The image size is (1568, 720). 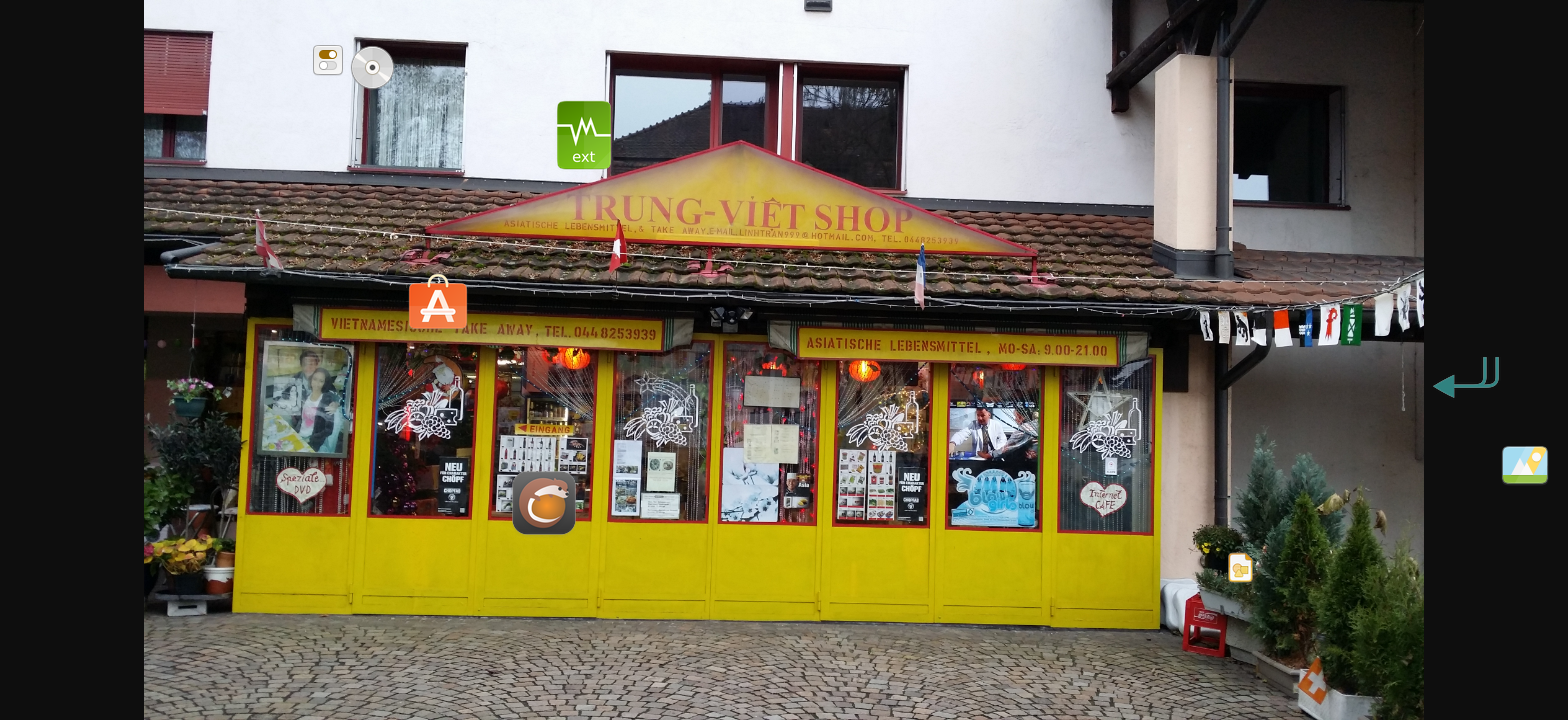 What do you see at coordinates (372, 67) in the screenshot?
I see `access DVD-RW drive or disc` at bounding box center [372, 67].